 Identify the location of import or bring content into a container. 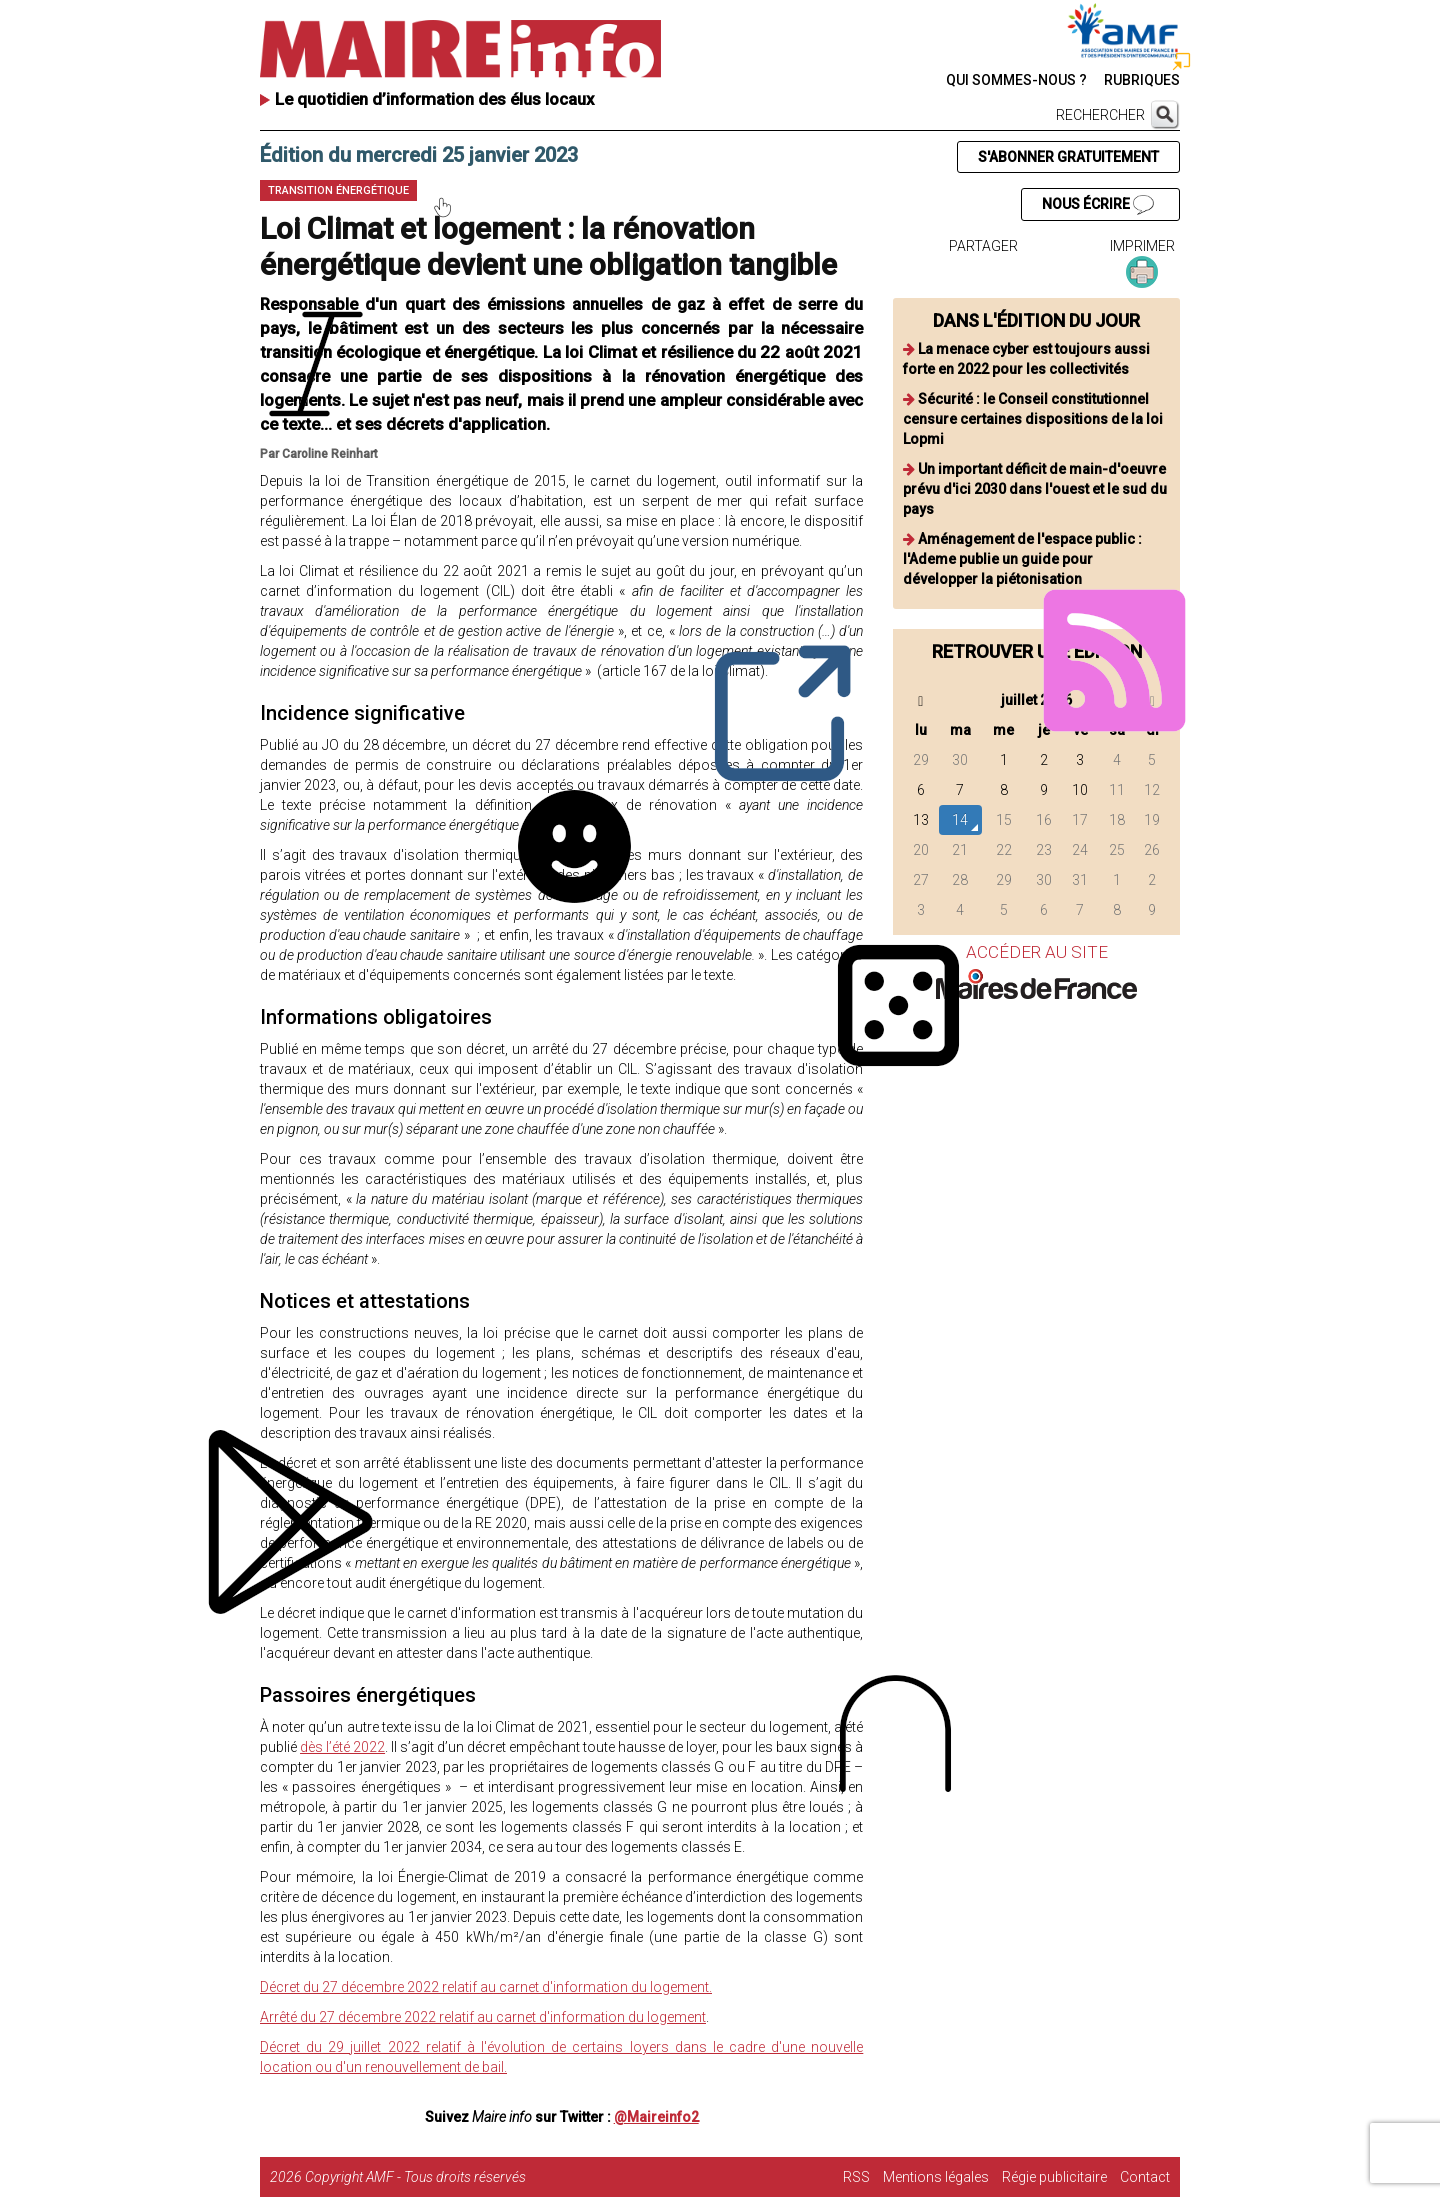
(1181, 61).